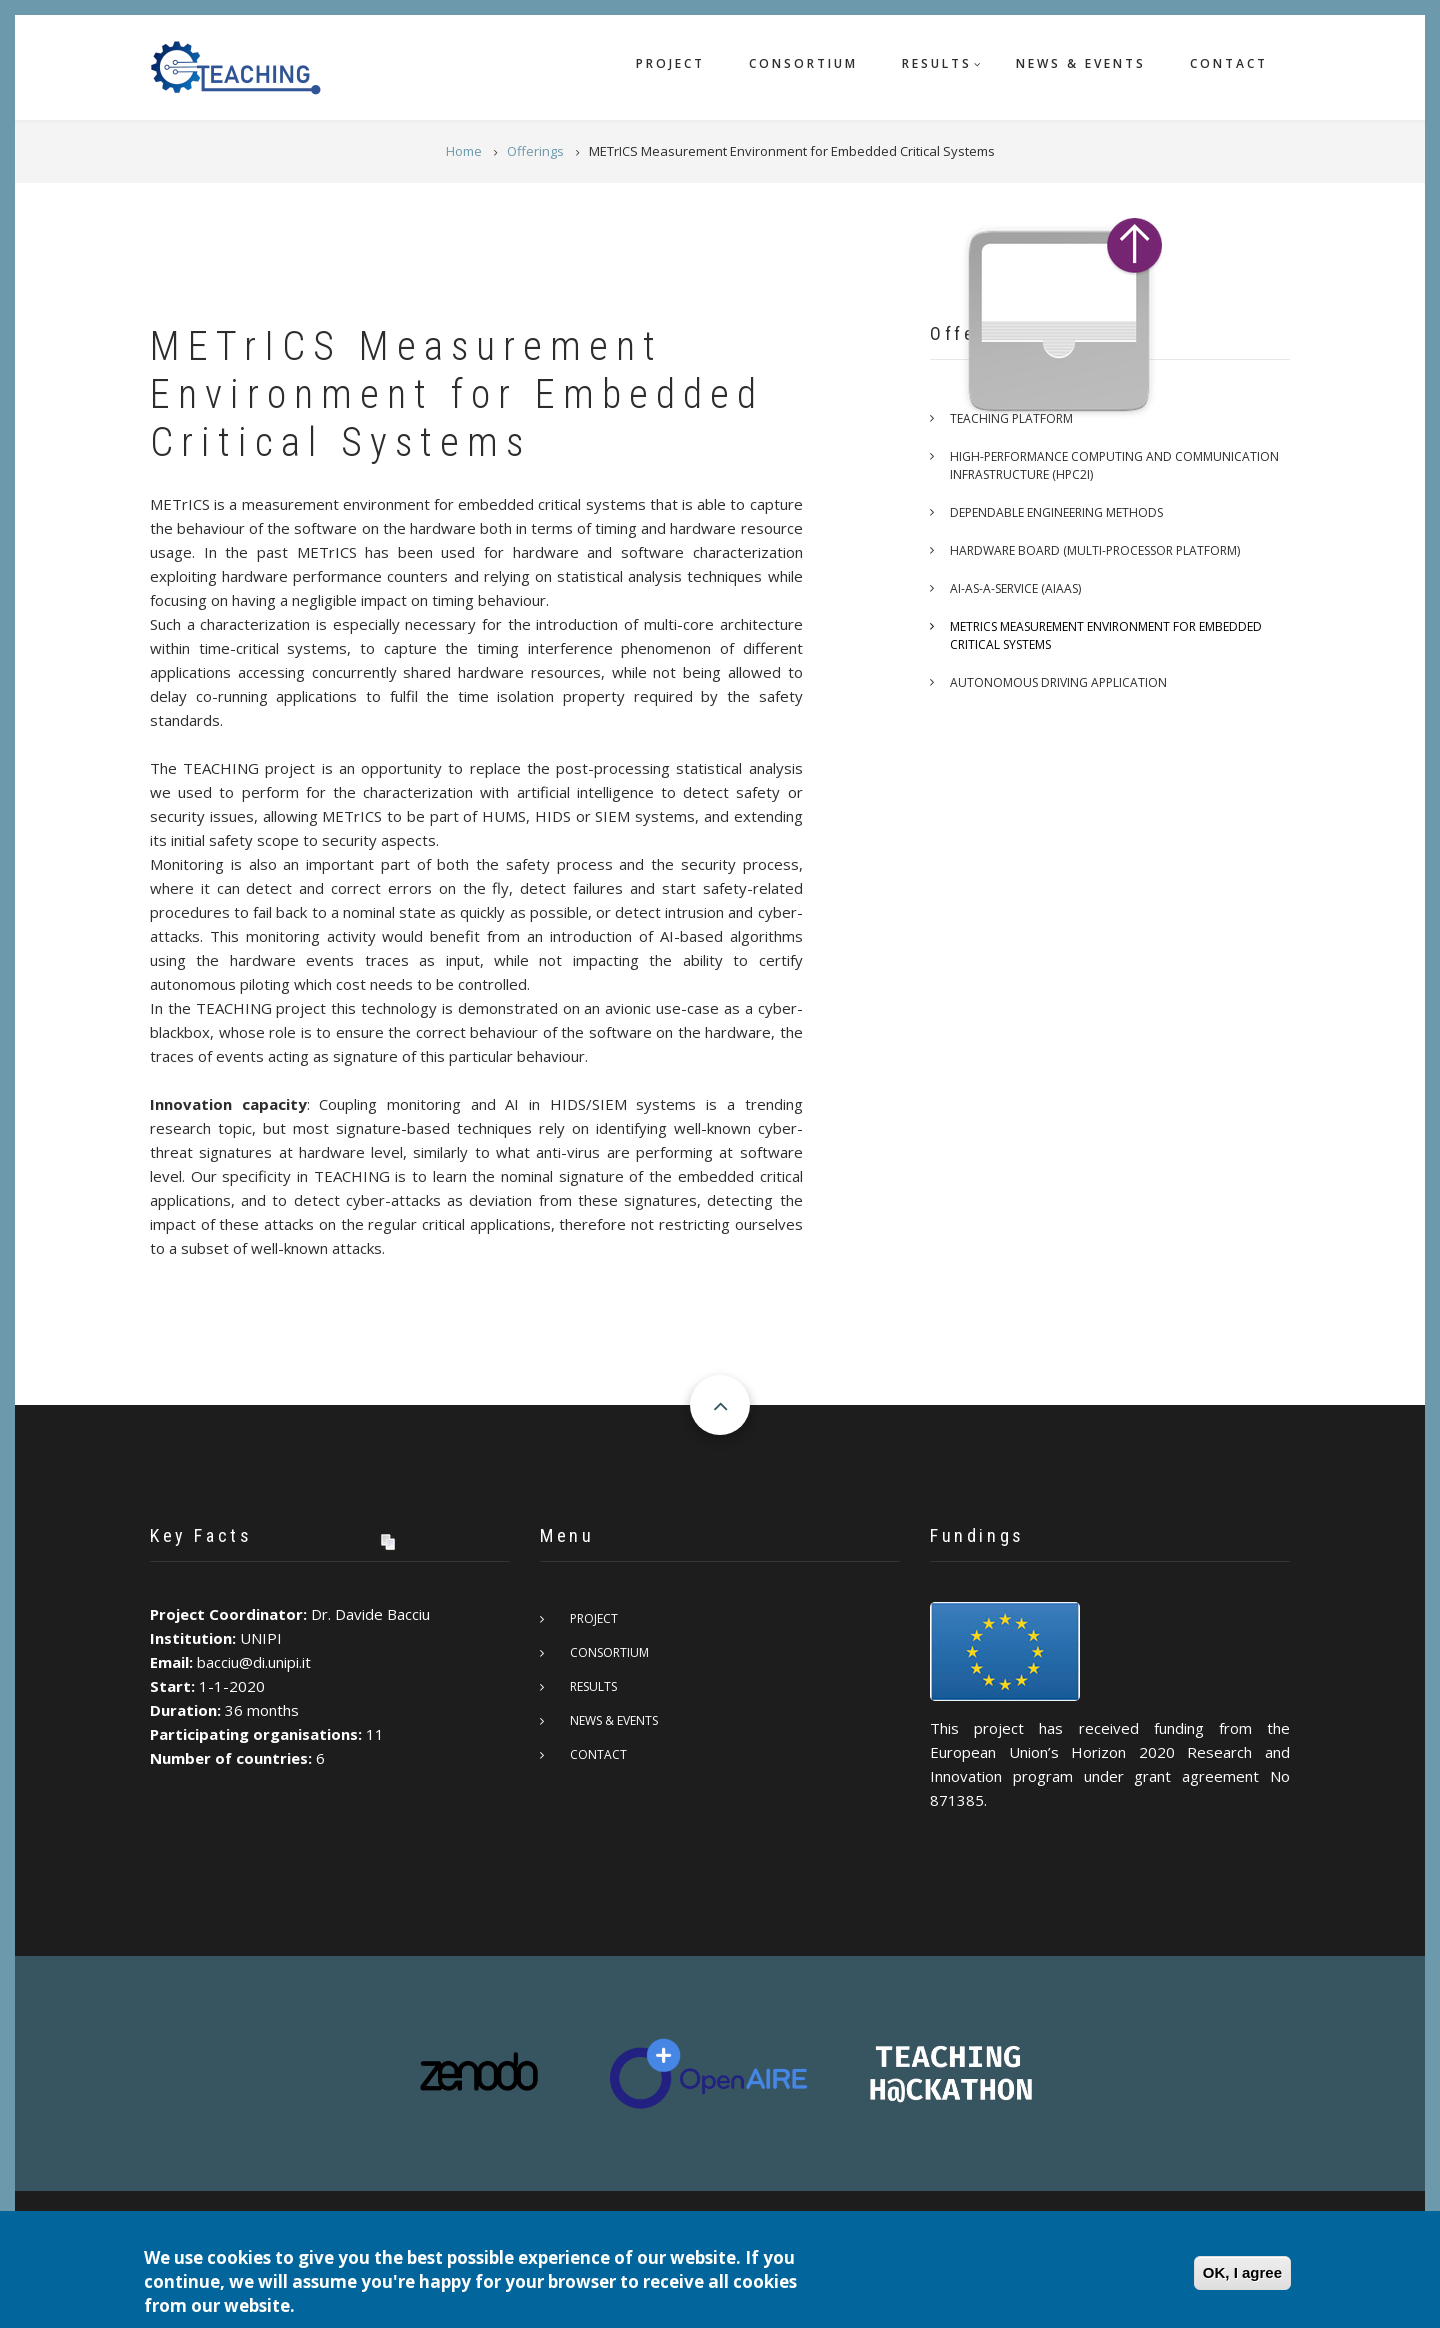  What do you see at coordinates (388, 1542) in the screenshot?
I see `copy selected content to clipboard` at bounding box center [388, 1542].